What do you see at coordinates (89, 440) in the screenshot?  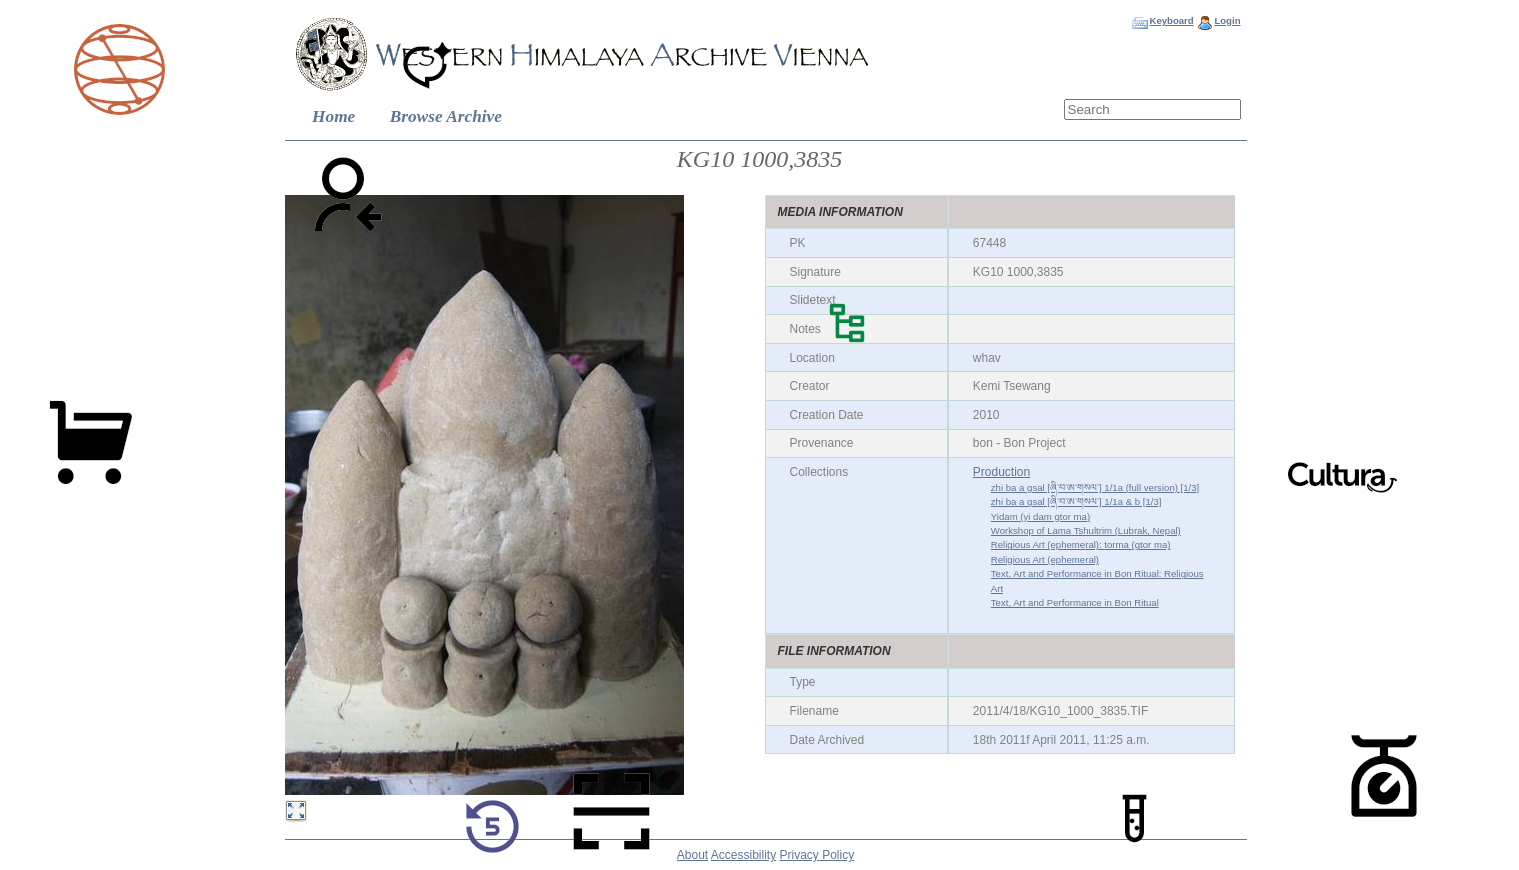 I see `view your shopping cart` at bounding box center [89, 440].